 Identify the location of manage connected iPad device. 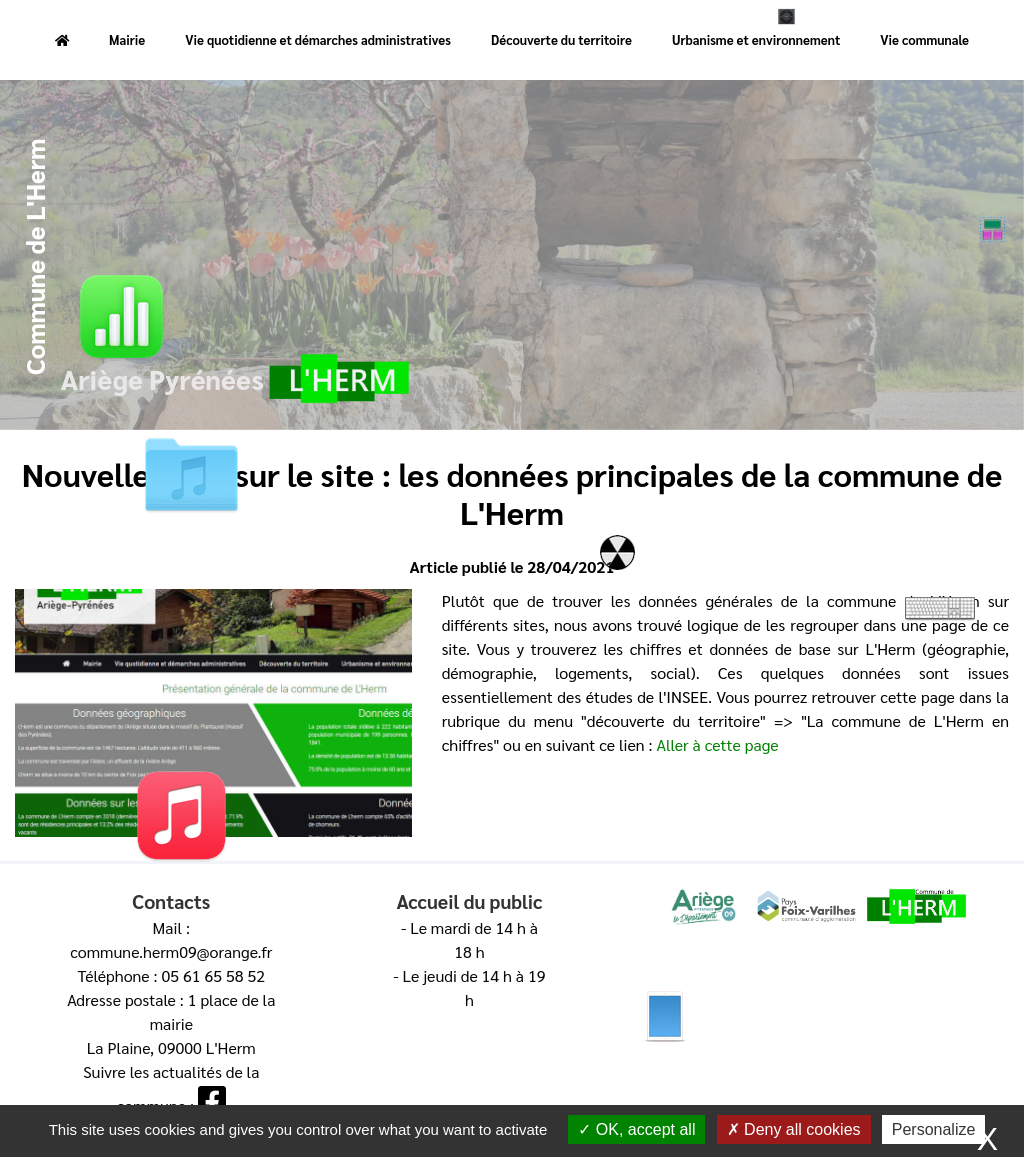
(665, 1016).